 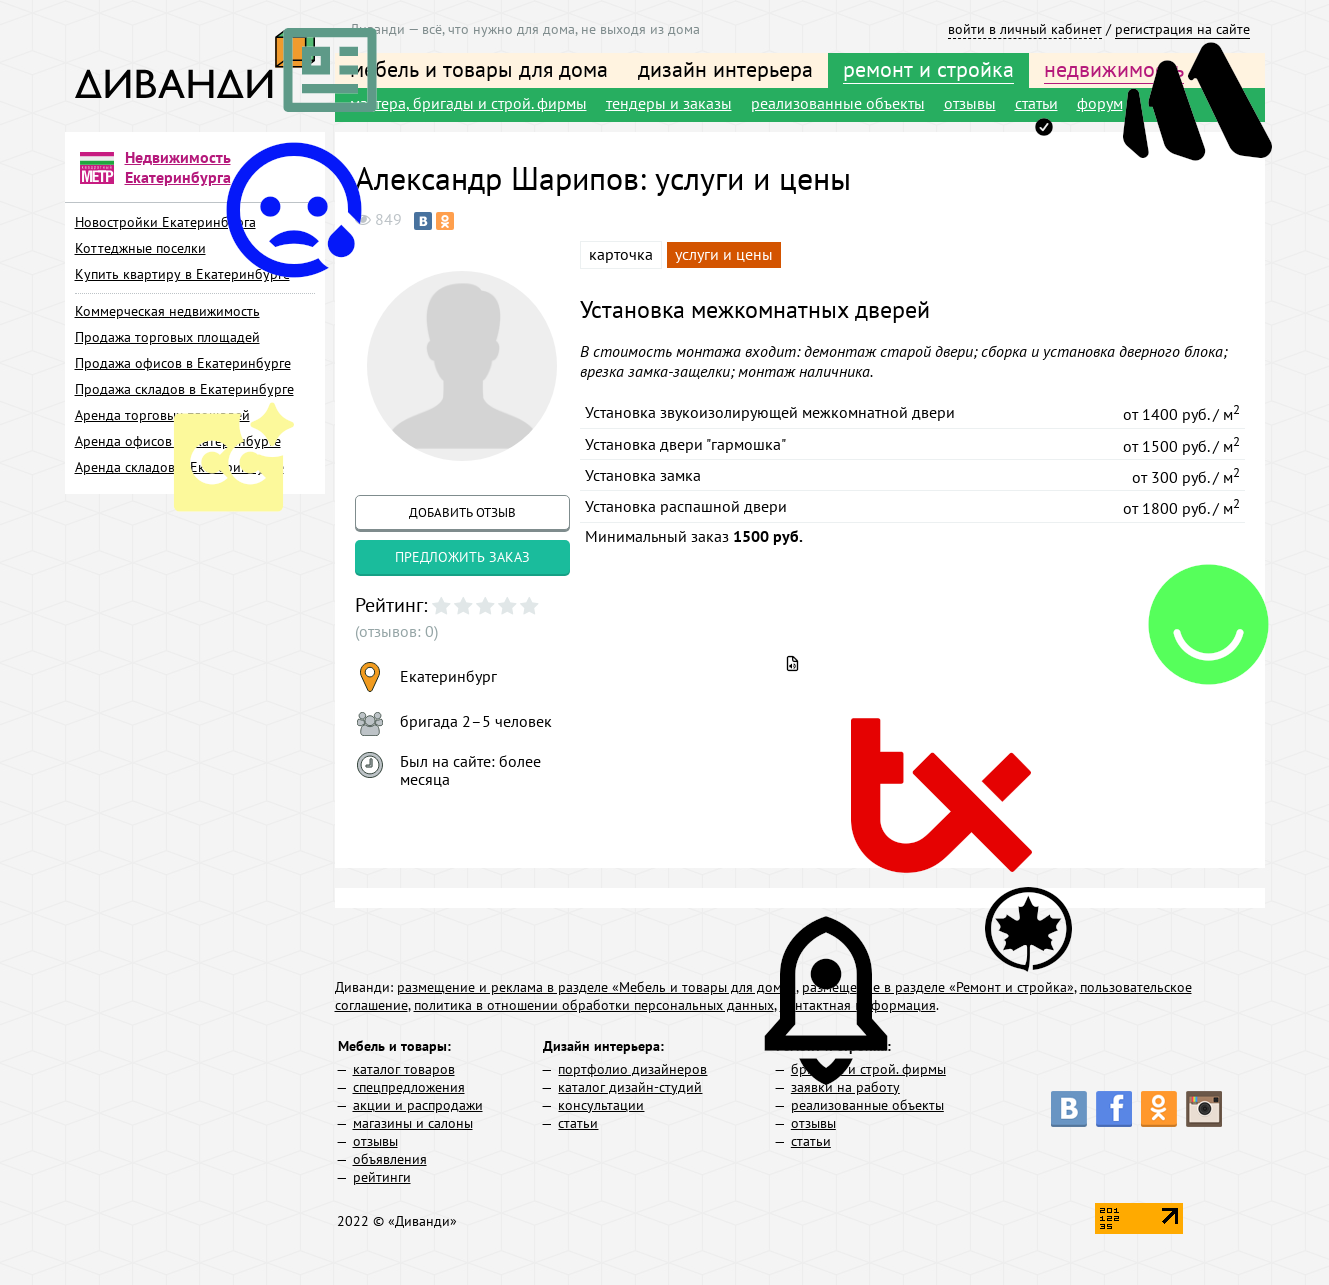 I want to click on view news articles, so click(x=330, y=70).